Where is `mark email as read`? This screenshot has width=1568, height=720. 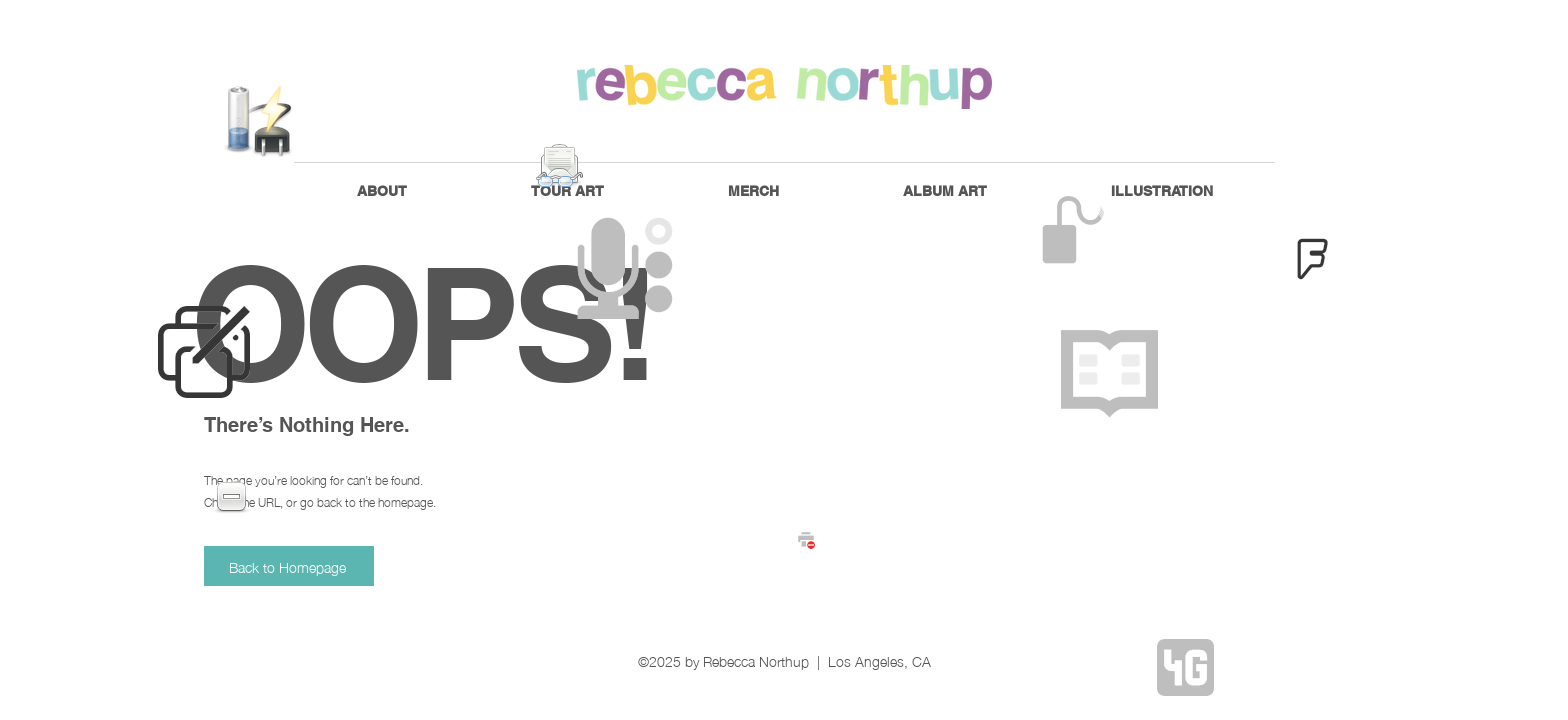
mark email as read is located at coordinates (560, 164).